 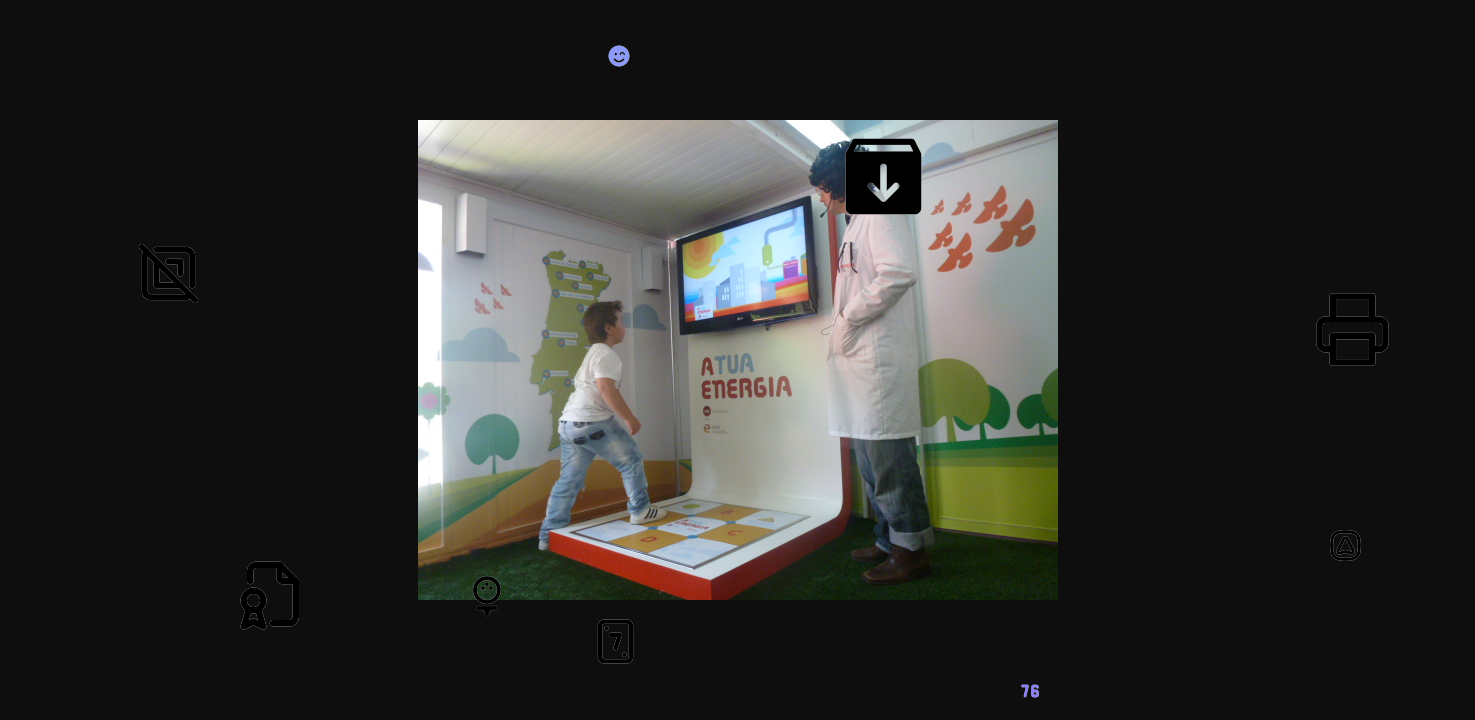 What do you see at coordinates (1345, 545) in the screenshot?
I see `AdonisJS framework logo` at bounding box center [1345, 545].